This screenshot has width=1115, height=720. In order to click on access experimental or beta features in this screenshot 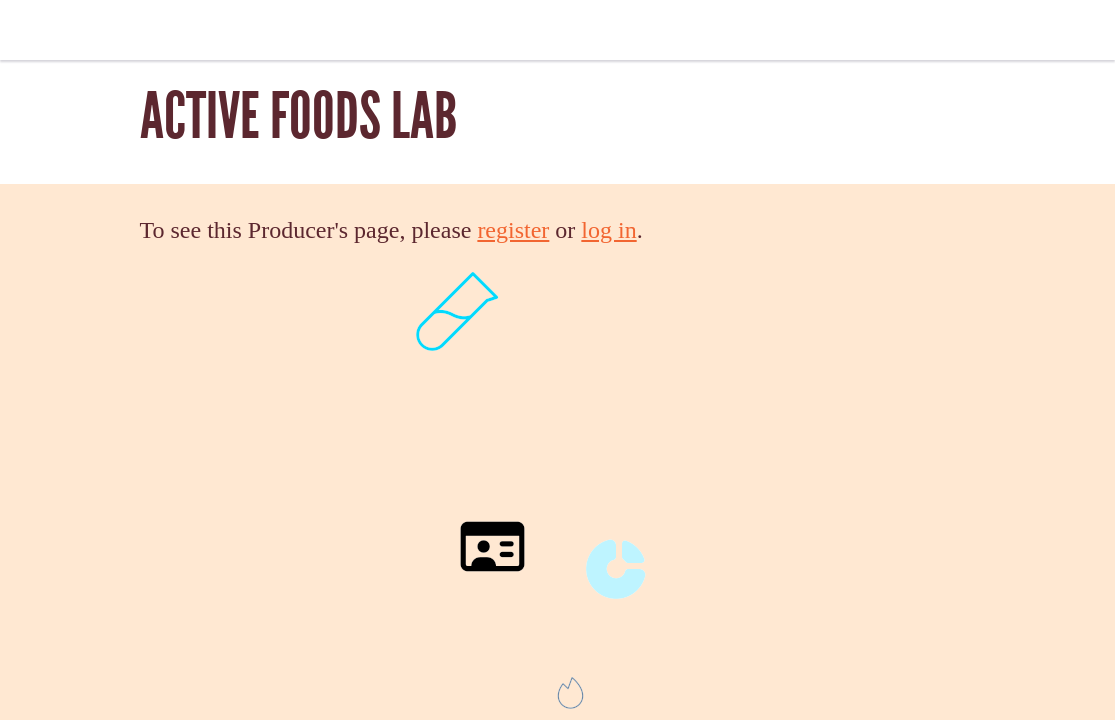, I will do `click(455, 311)`.